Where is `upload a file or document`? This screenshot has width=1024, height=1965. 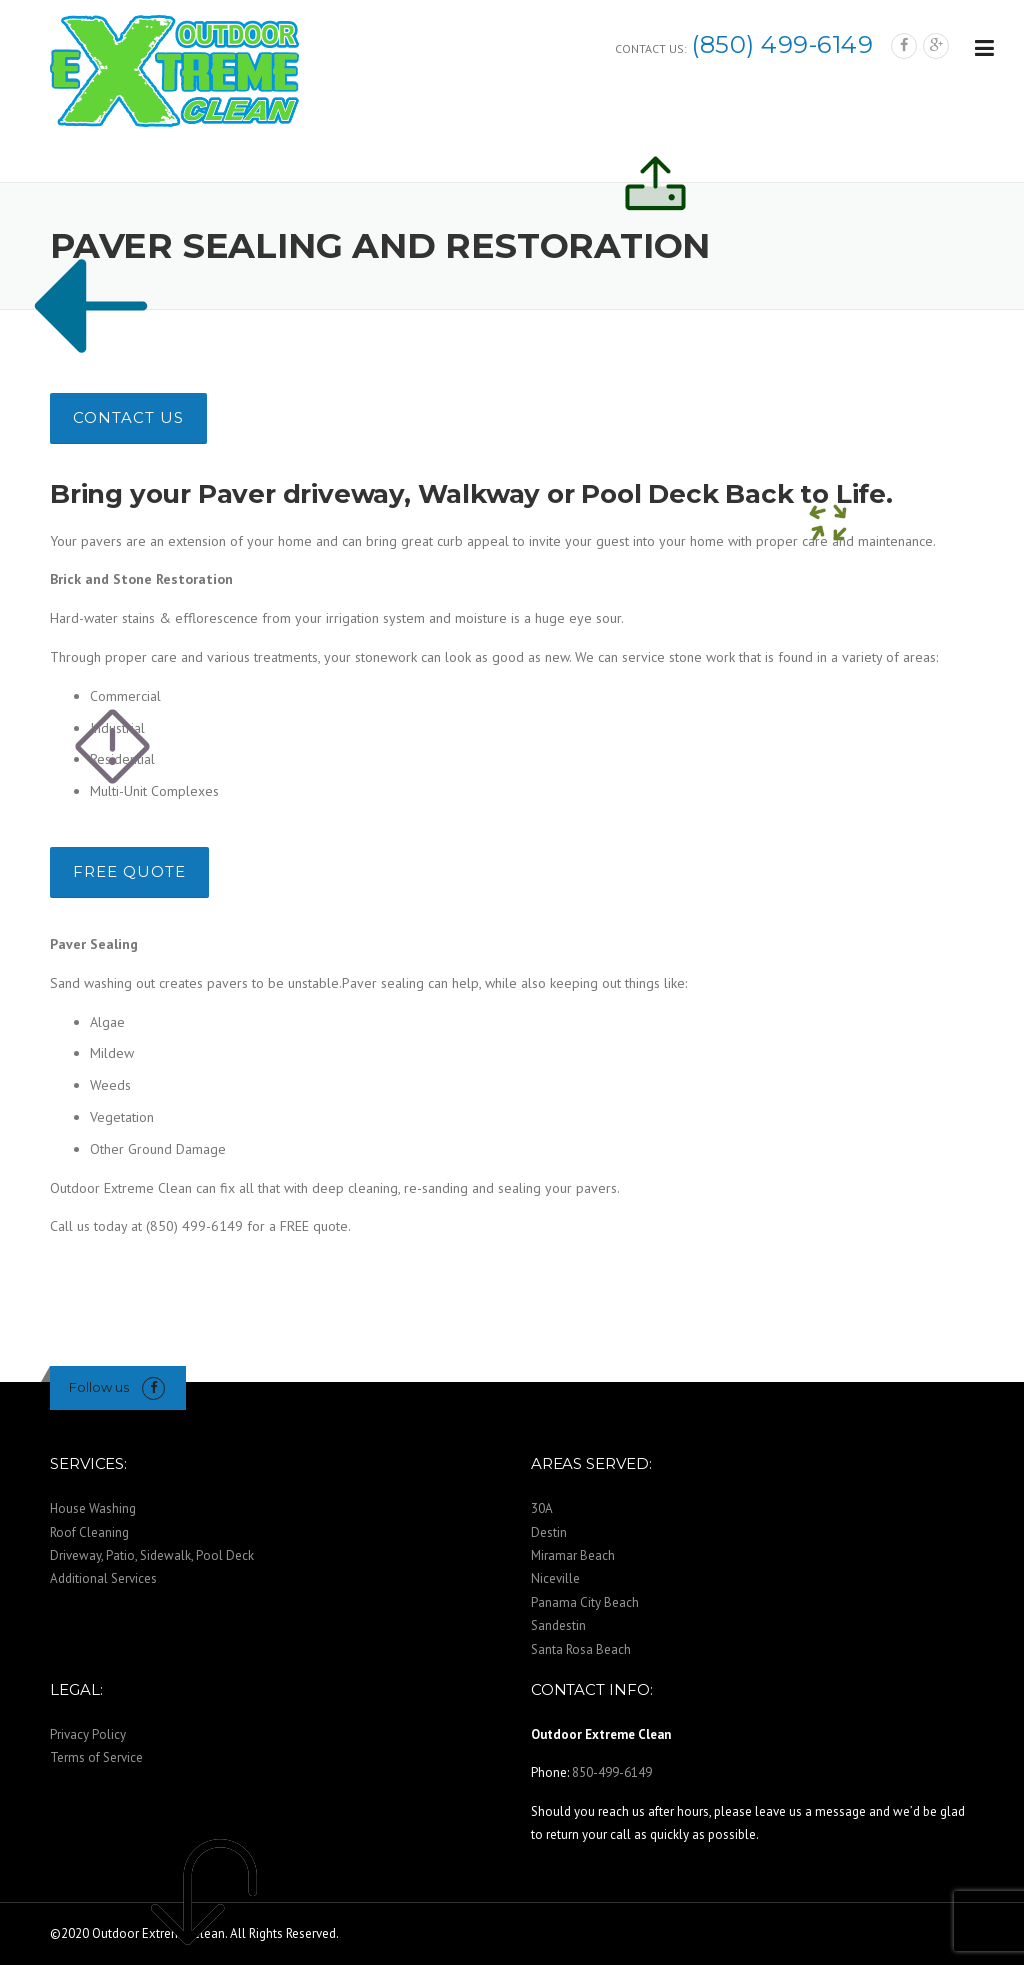
upload a file or document is located at coordinates (655, 186).